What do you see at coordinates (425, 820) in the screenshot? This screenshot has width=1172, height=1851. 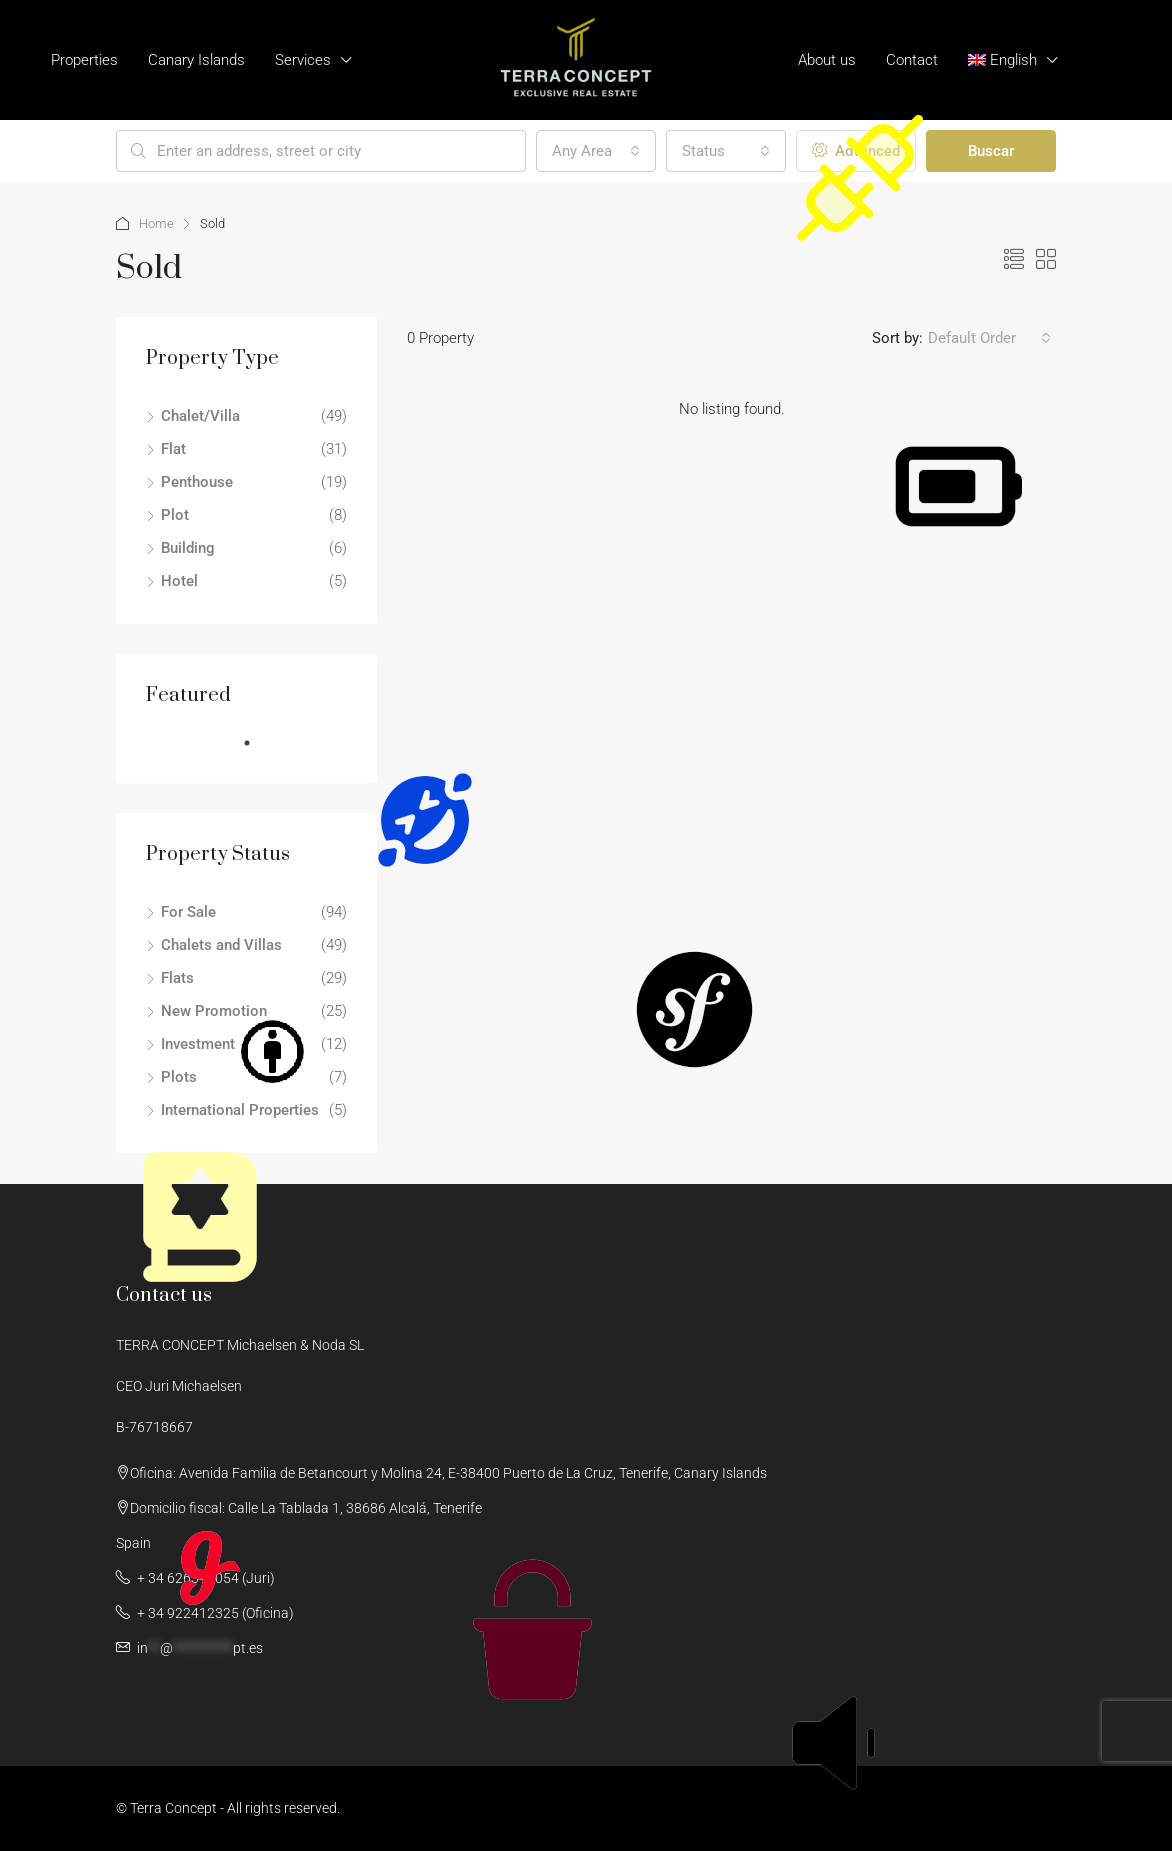 I see `react with laughing emoji` at bounding box center [425, 820].